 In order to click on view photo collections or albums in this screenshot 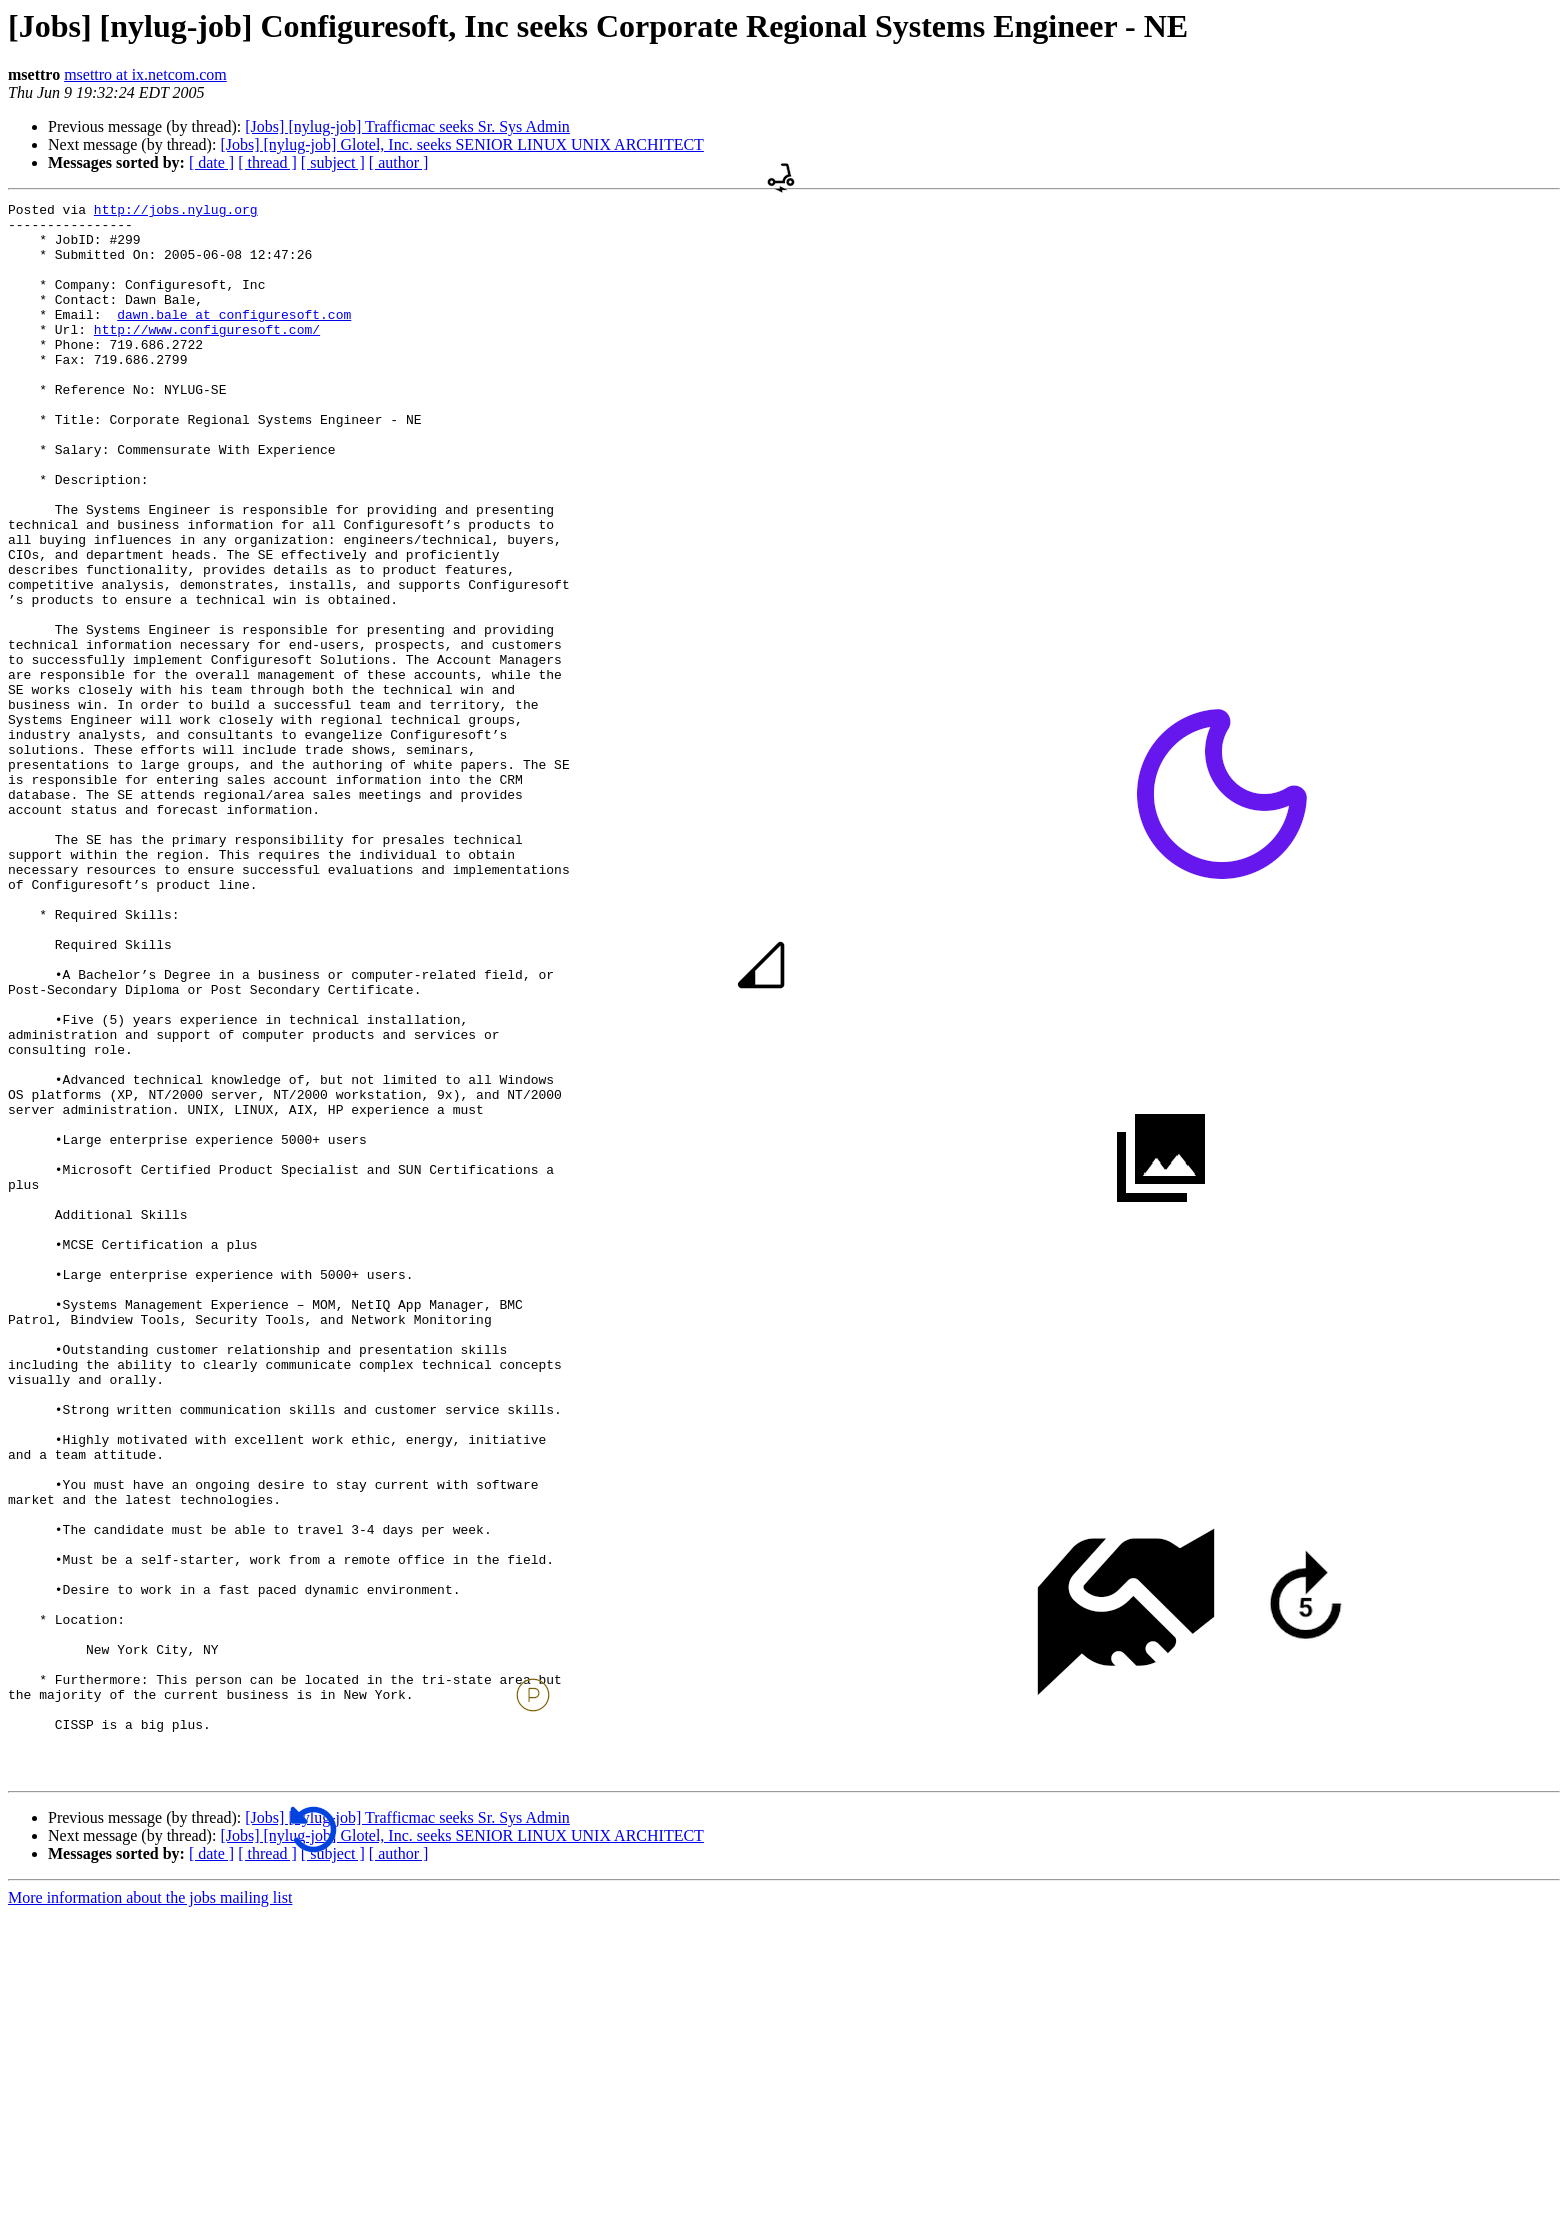, I will do `click(1161, 1158)`.